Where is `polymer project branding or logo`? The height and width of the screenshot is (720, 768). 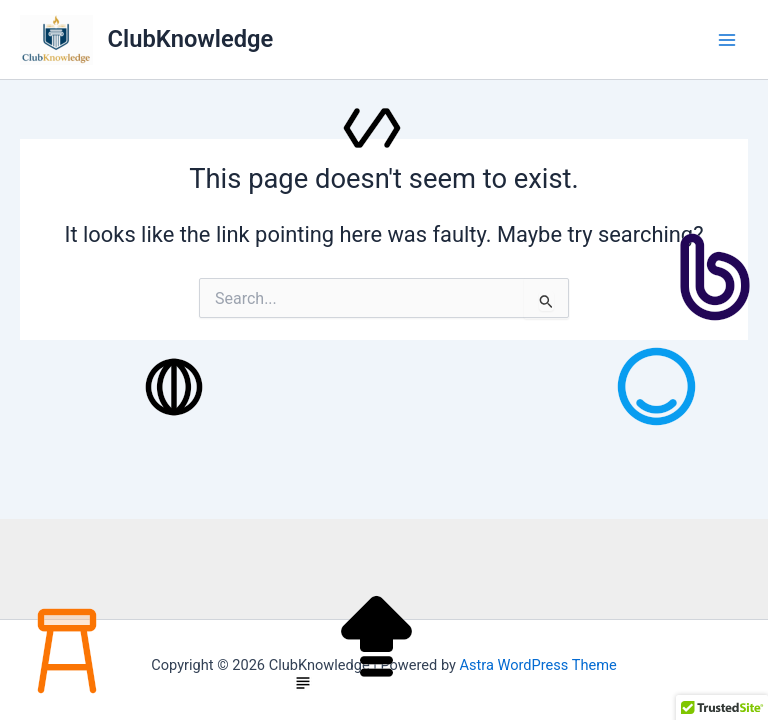
polymer project branding or logo is located at coordinates (372, 128).